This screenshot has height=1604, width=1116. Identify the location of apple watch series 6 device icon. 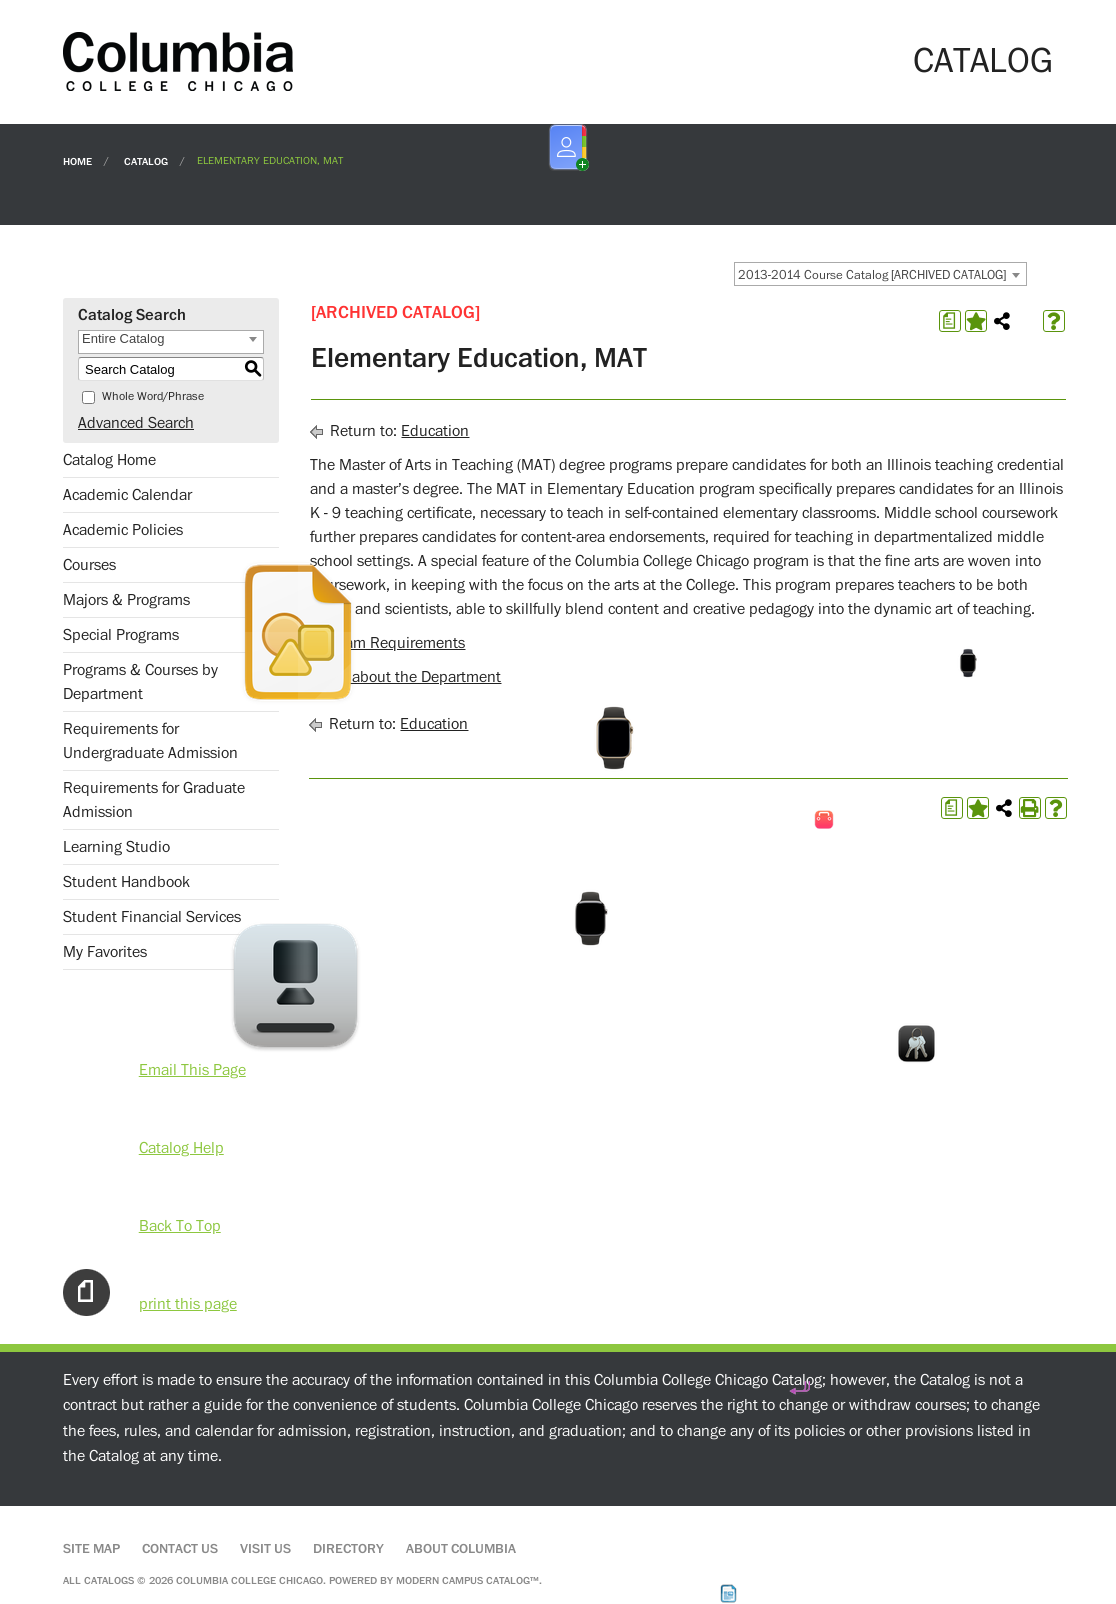
(614, 738).